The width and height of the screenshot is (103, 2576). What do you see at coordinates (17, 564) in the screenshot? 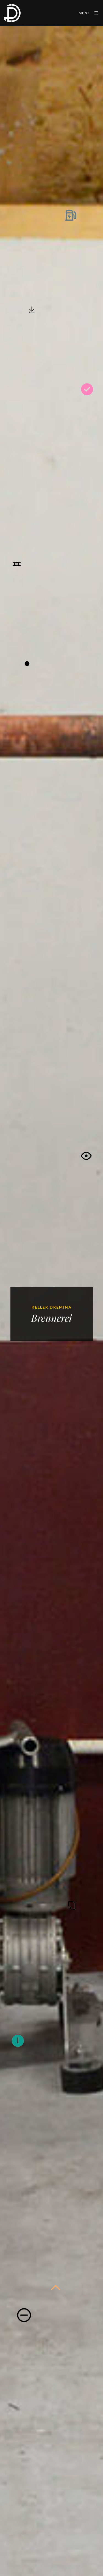
I see `adjust clothing or accessory settings` at bounding box center [17, 564].